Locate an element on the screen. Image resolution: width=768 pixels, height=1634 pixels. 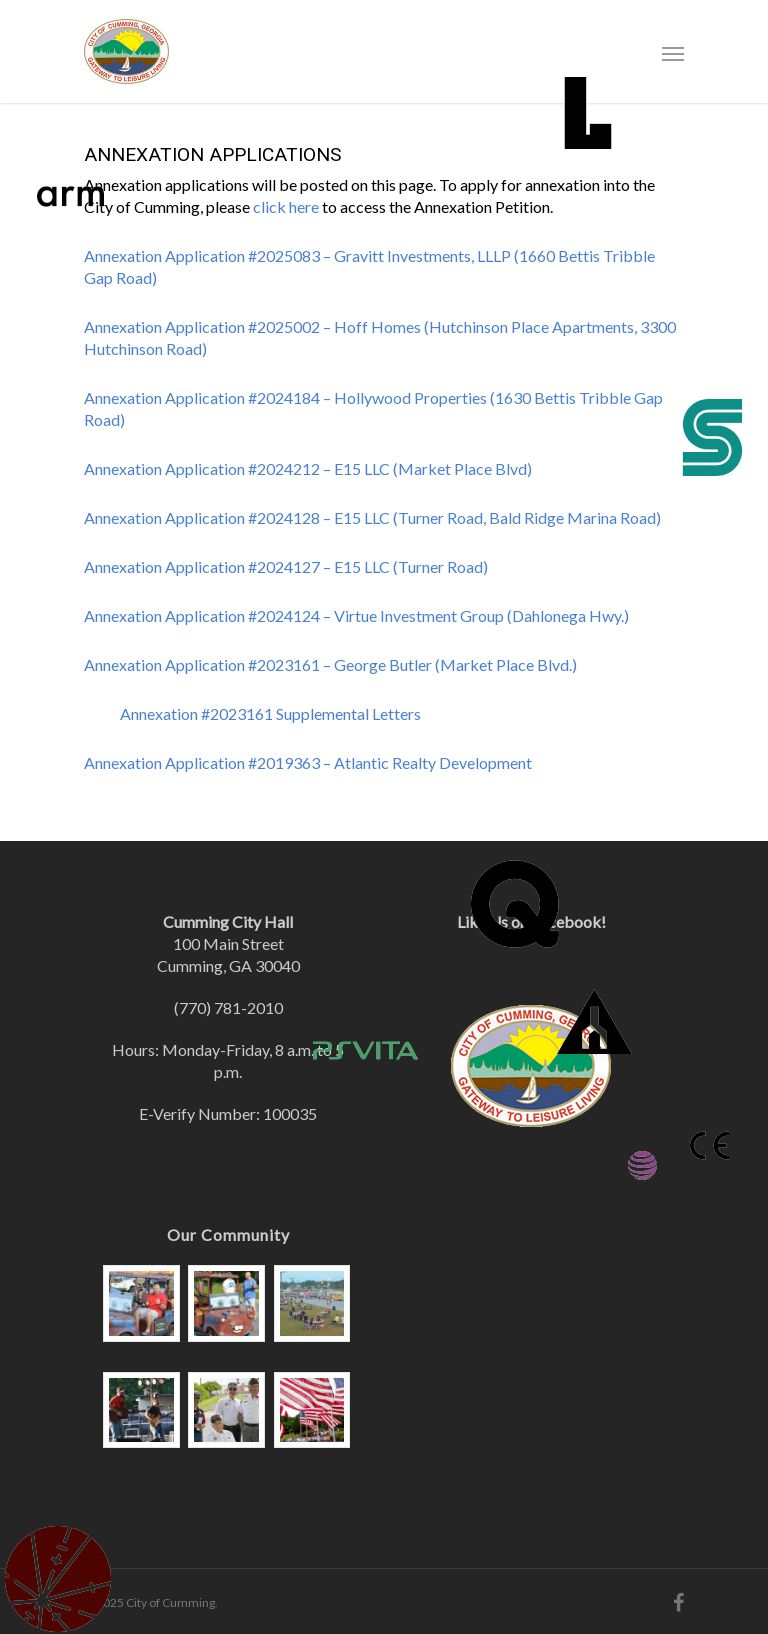
AT&T company logo is located at coordinates (642, 1165).